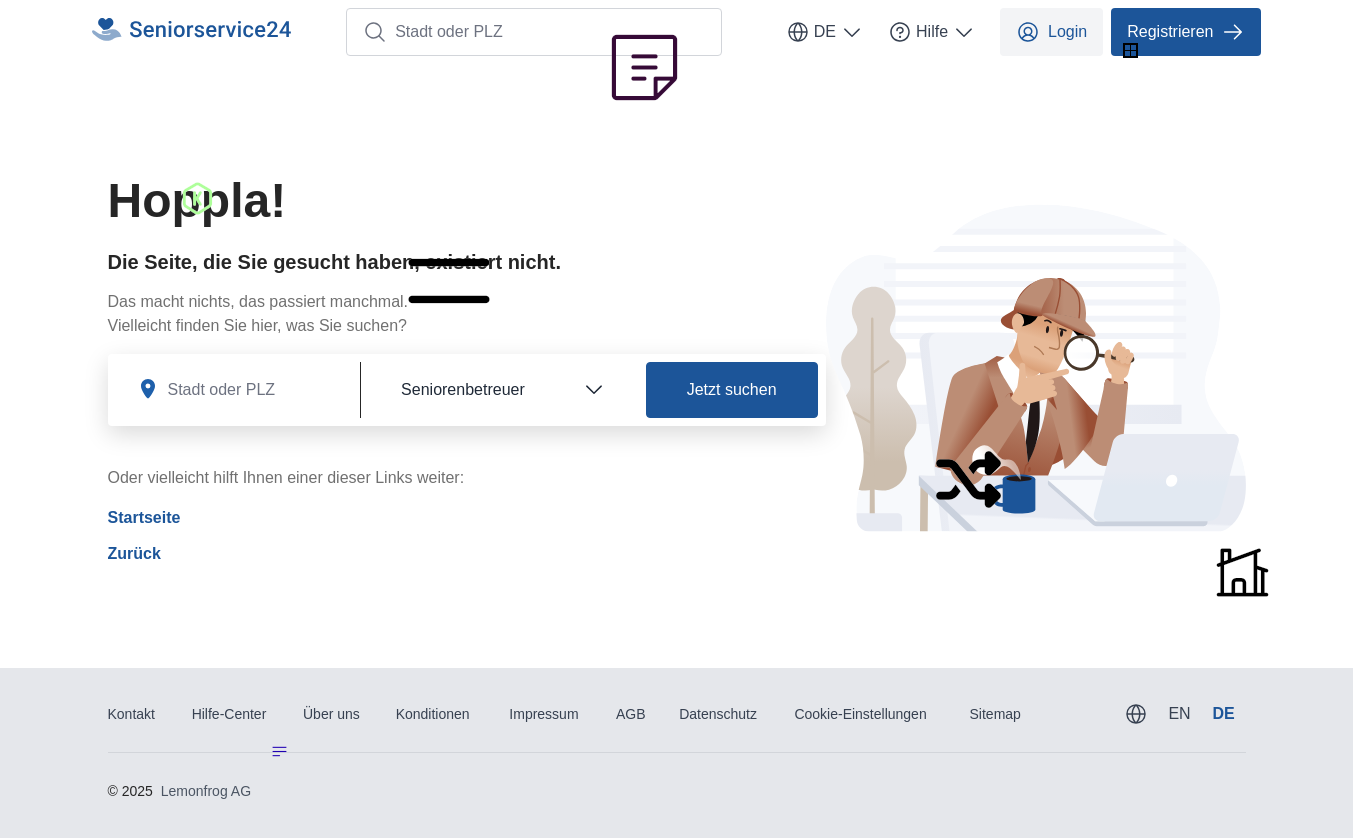 This screenshot has width=1353, height=838. Describe the element at coordinates (197, 198) in the screenshot. I see `indicates a keyboard shortcut or hotkey` at that location.